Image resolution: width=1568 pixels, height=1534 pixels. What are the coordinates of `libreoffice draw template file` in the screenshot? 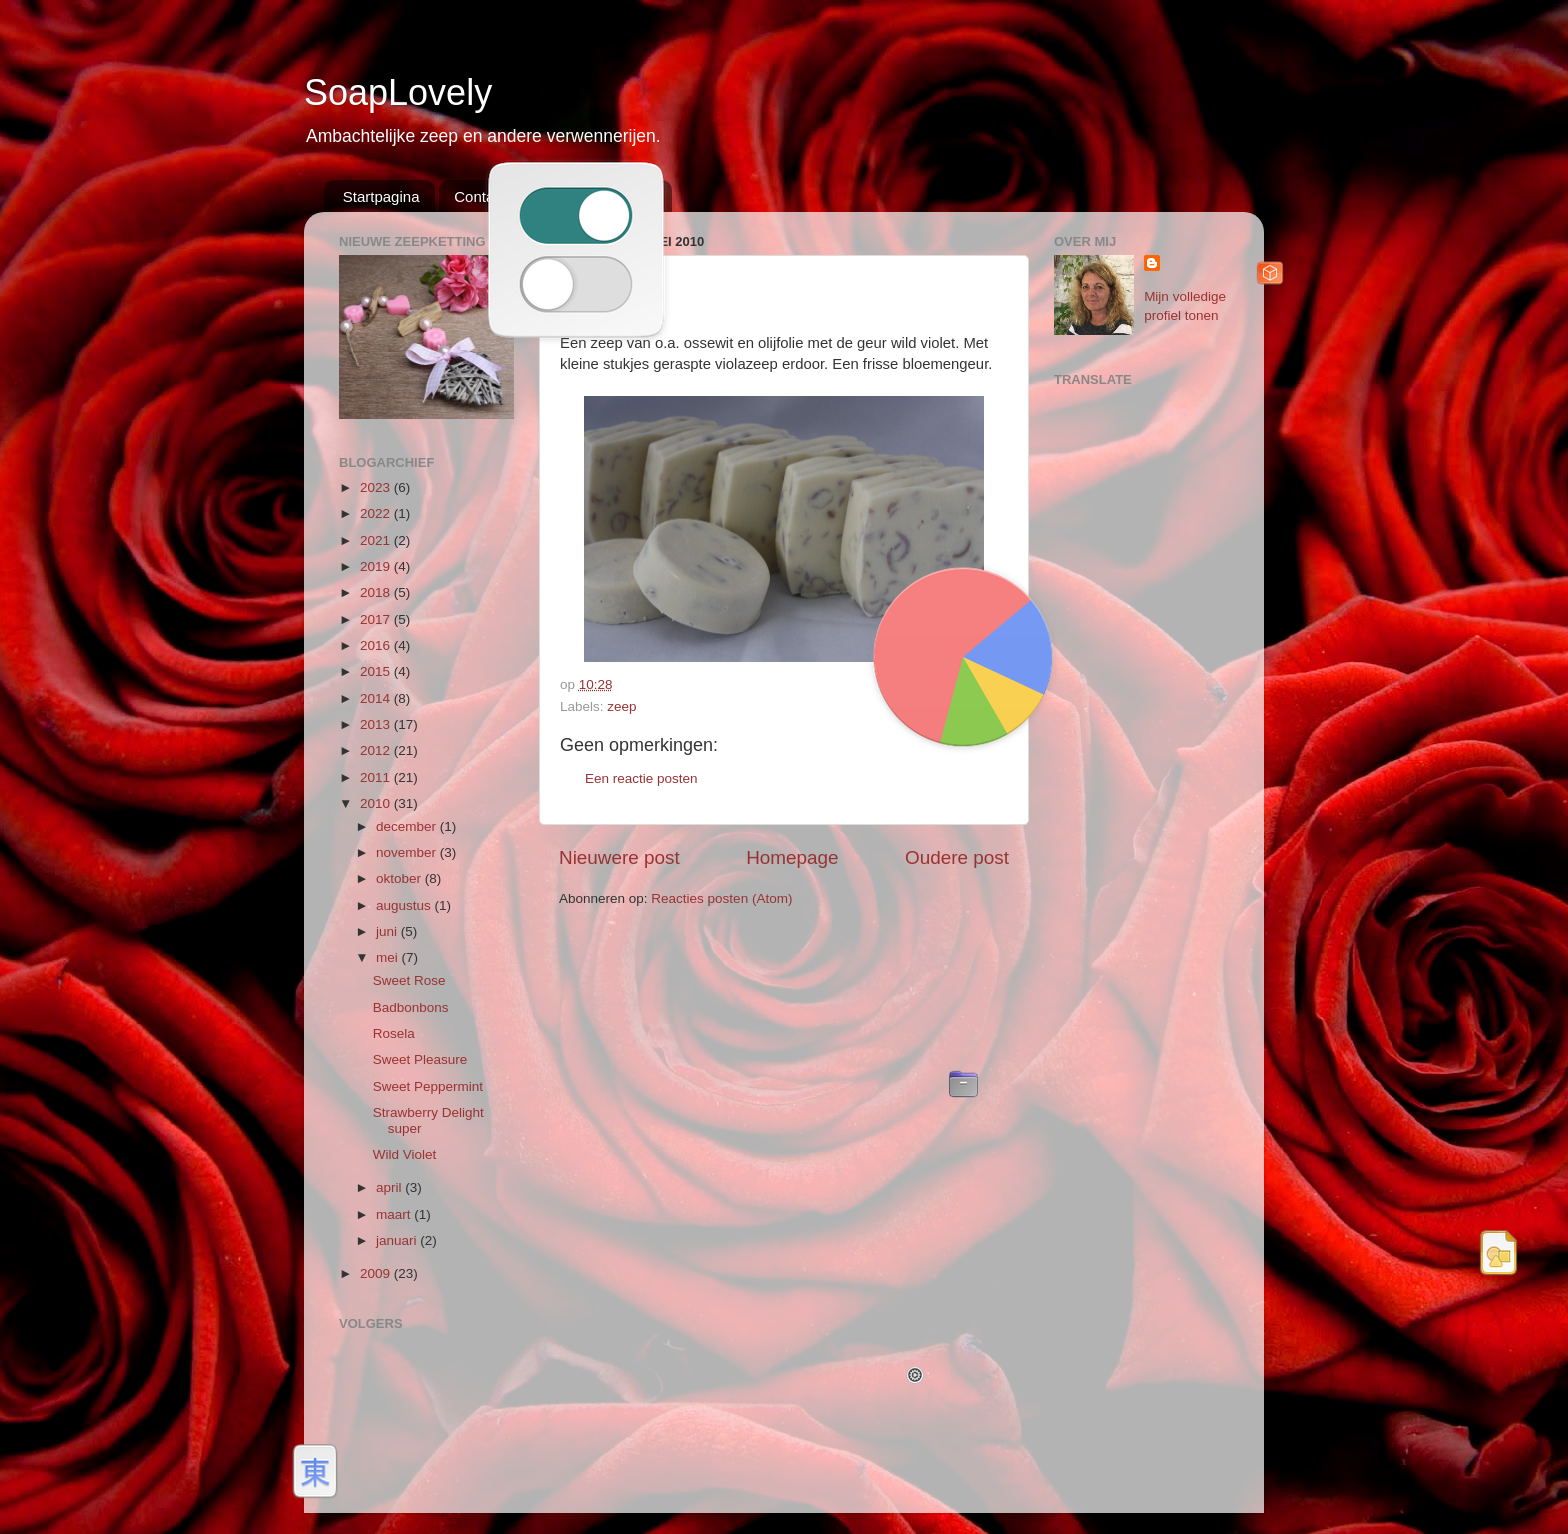 It's located at (1498, 1252).